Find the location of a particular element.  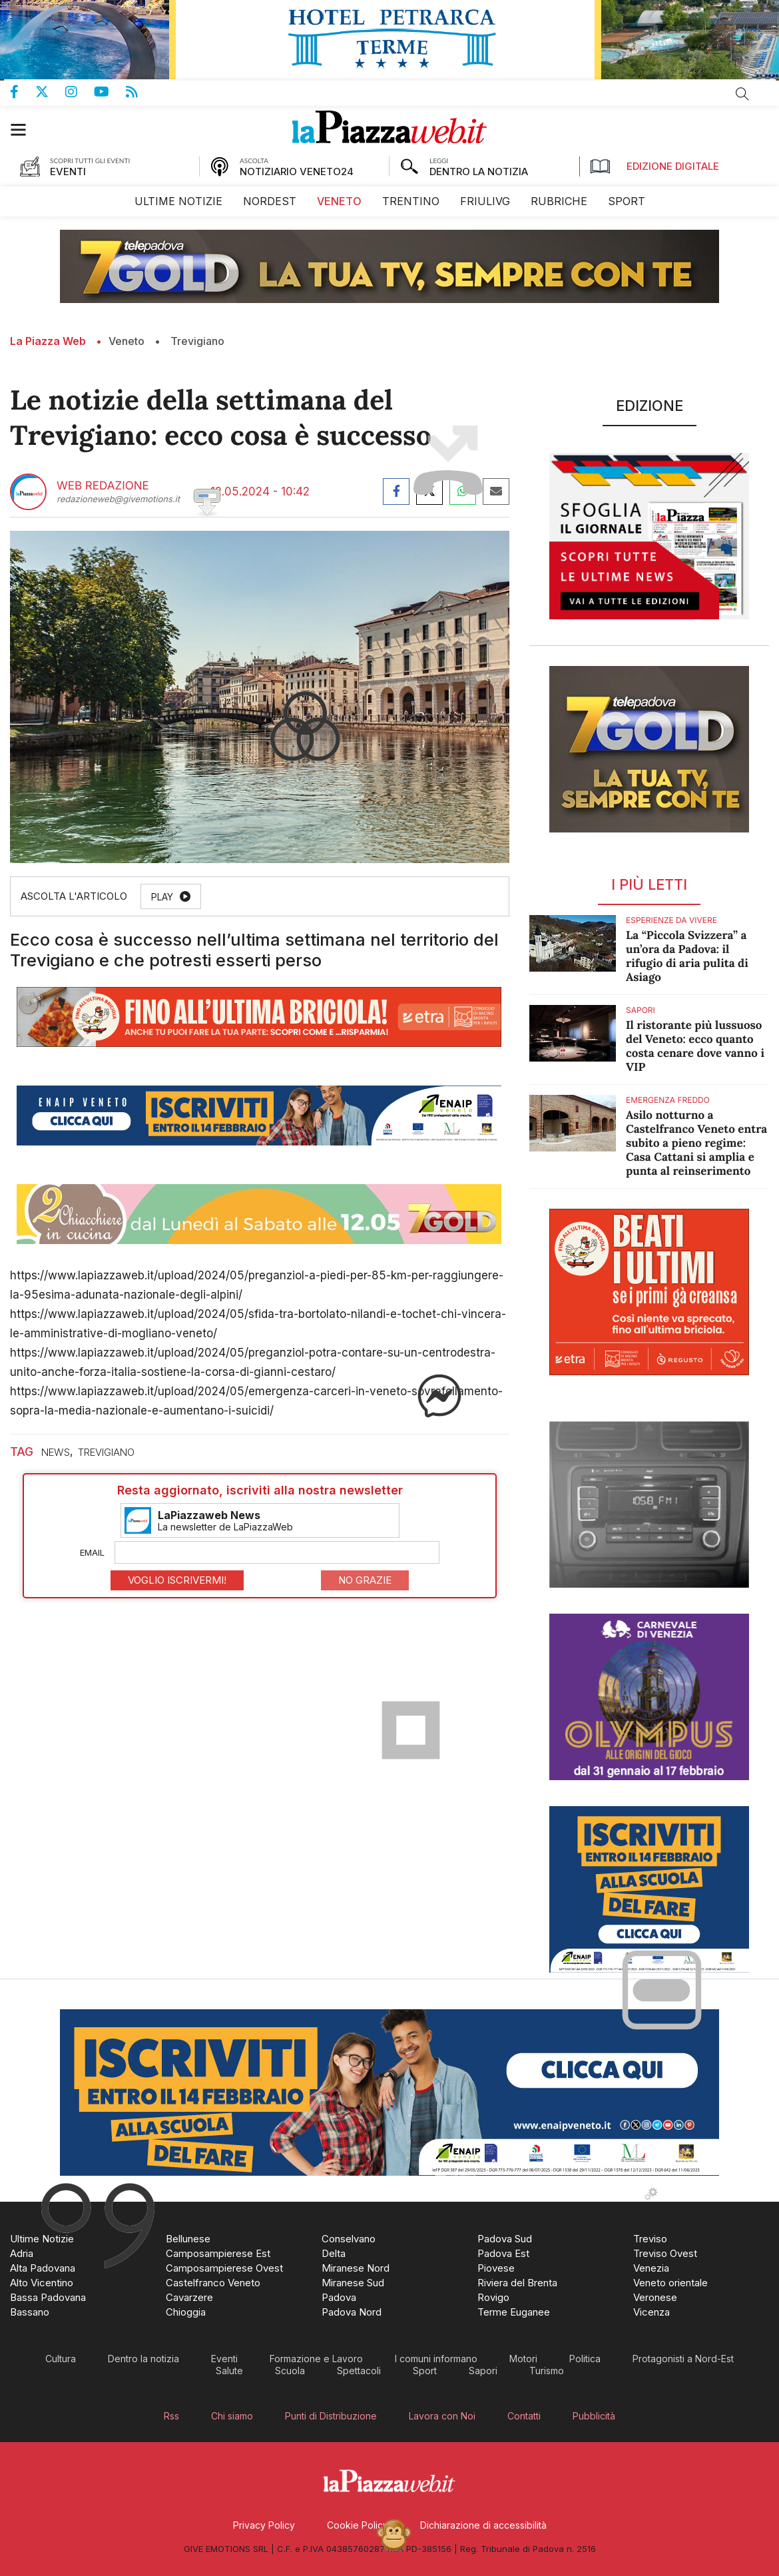

indicates a partially selected or indeterminate checkbox state is located at coordinates (662, 1990).